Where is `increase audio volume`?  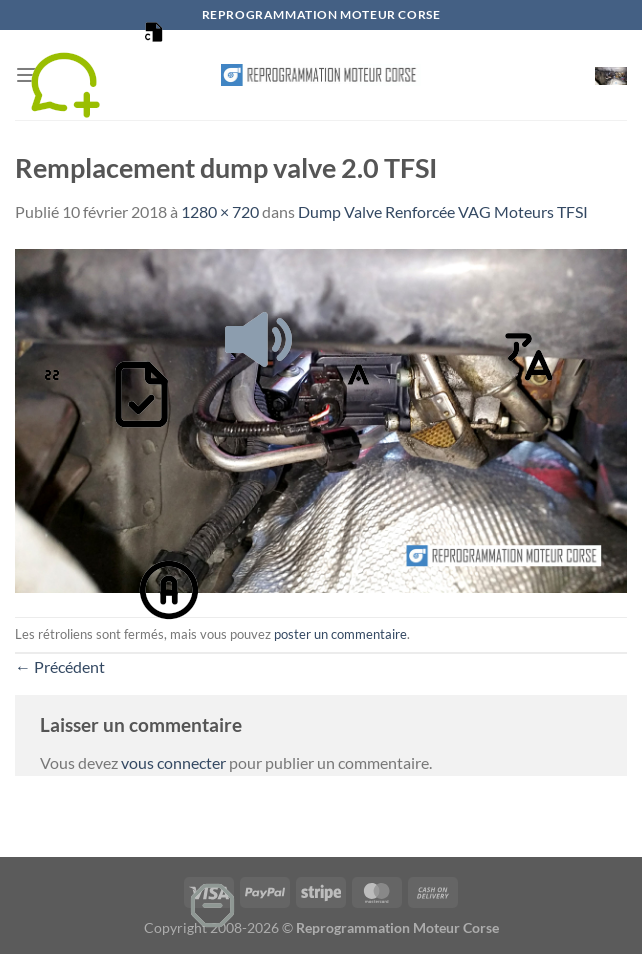
increase audio volume is located at coordinates (258, 339).